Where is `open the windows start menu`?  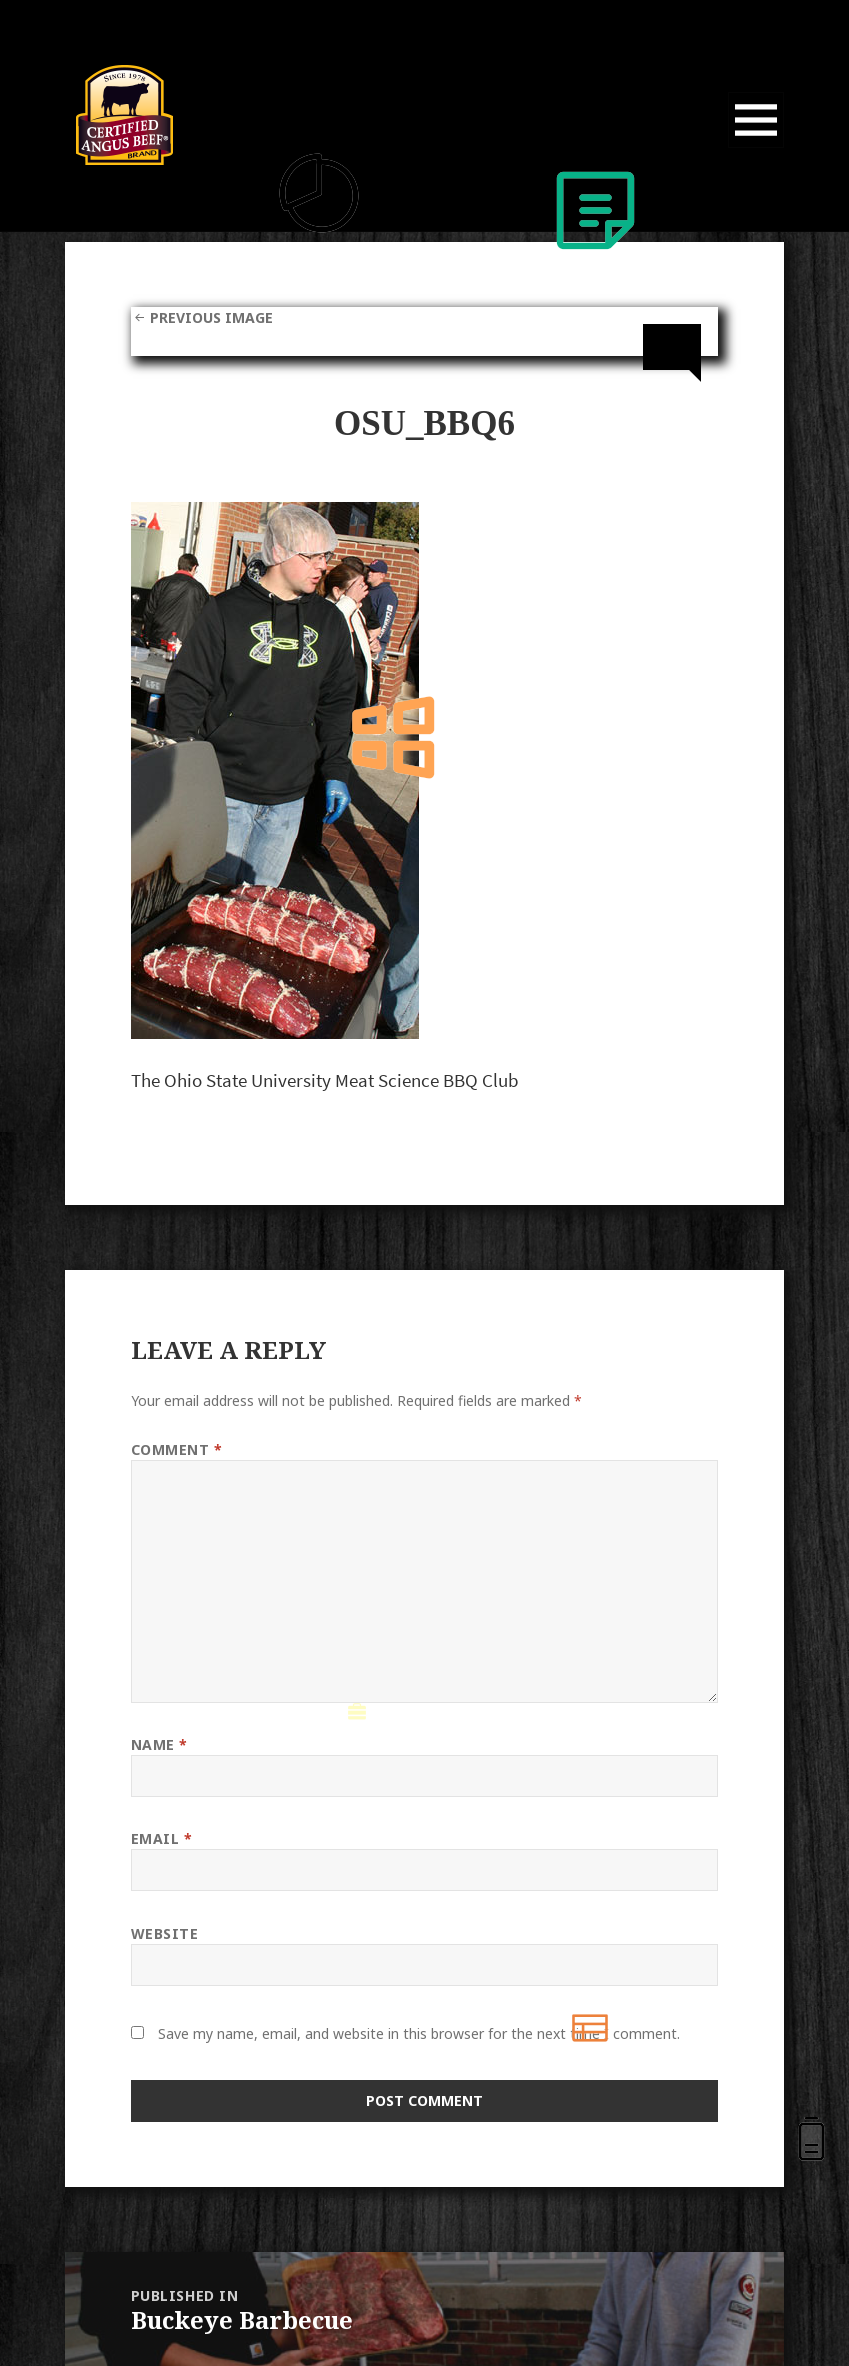
open the windows start menu is located at coordinates (396, 737).